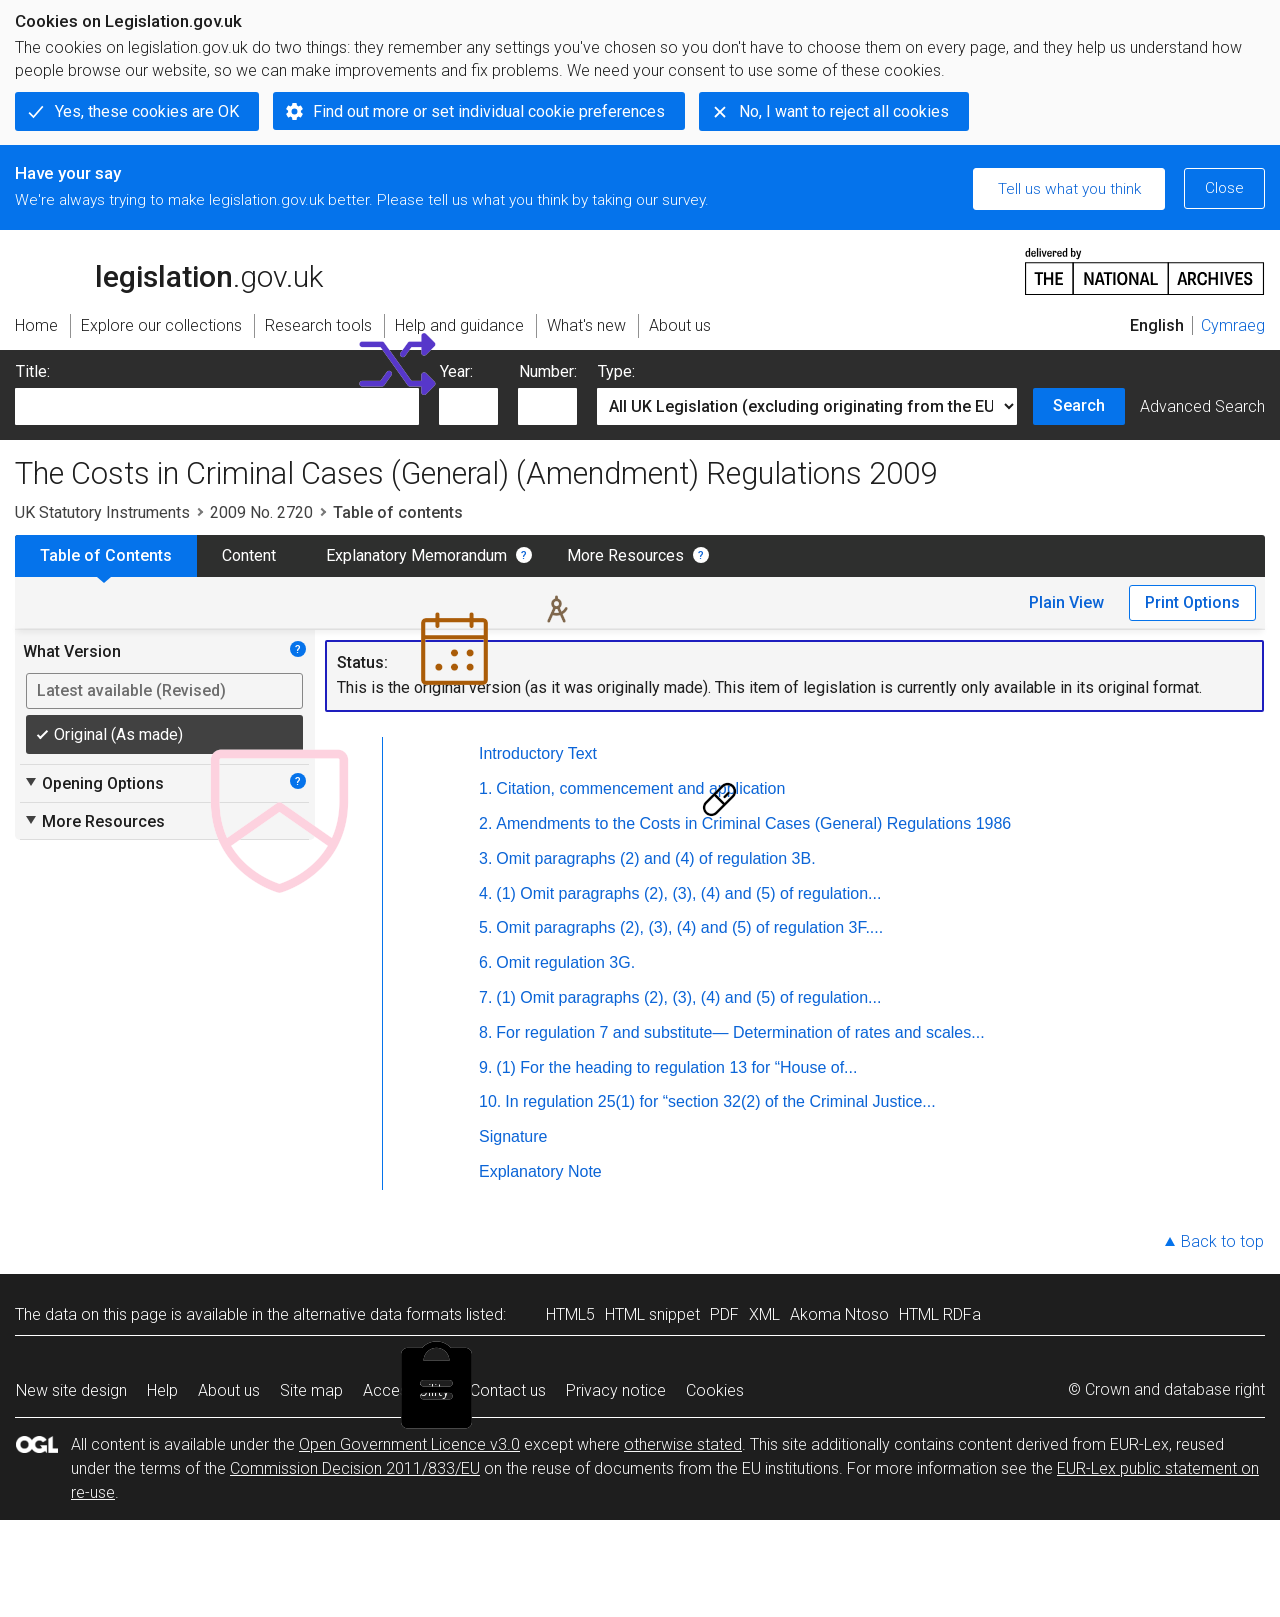  I want to click on view calendar events, so click(454, 651).